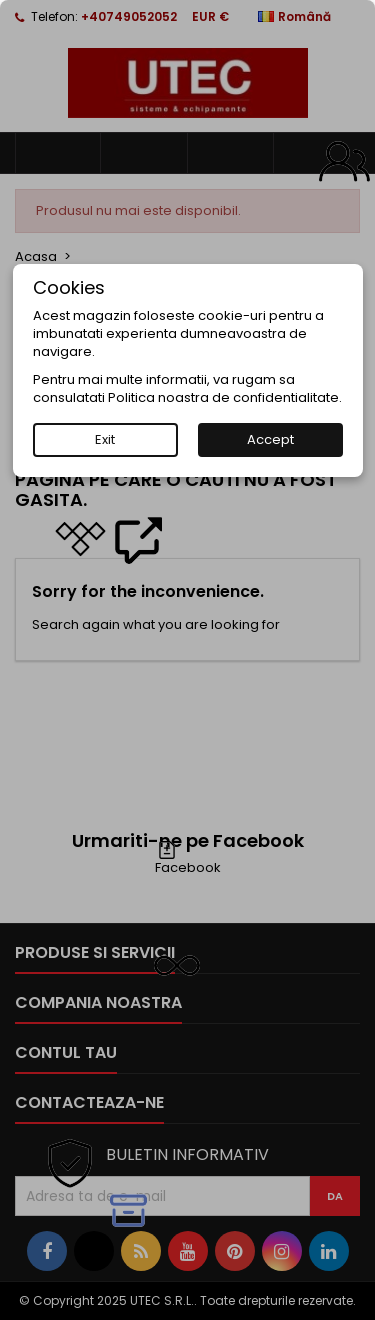  What do you see at coordinates (80, 537) in the screenshot?
I see `open the Tidal music streaming app` at bounding box center [80, 537].